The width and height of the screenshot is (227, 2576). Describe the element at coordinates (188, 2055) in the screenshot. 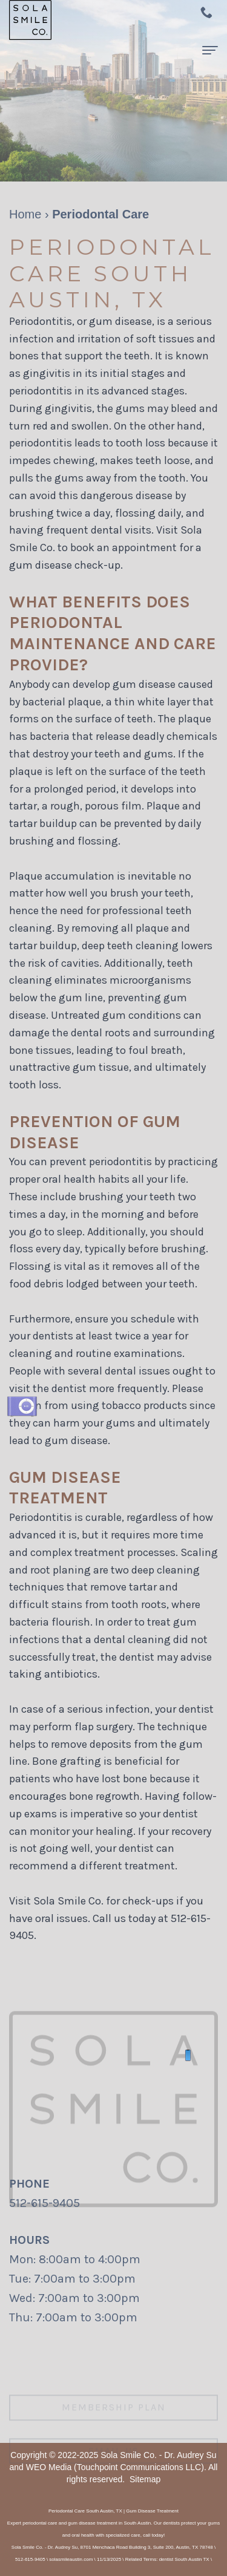

I see `iPhone 12 device icon in red` at that location.